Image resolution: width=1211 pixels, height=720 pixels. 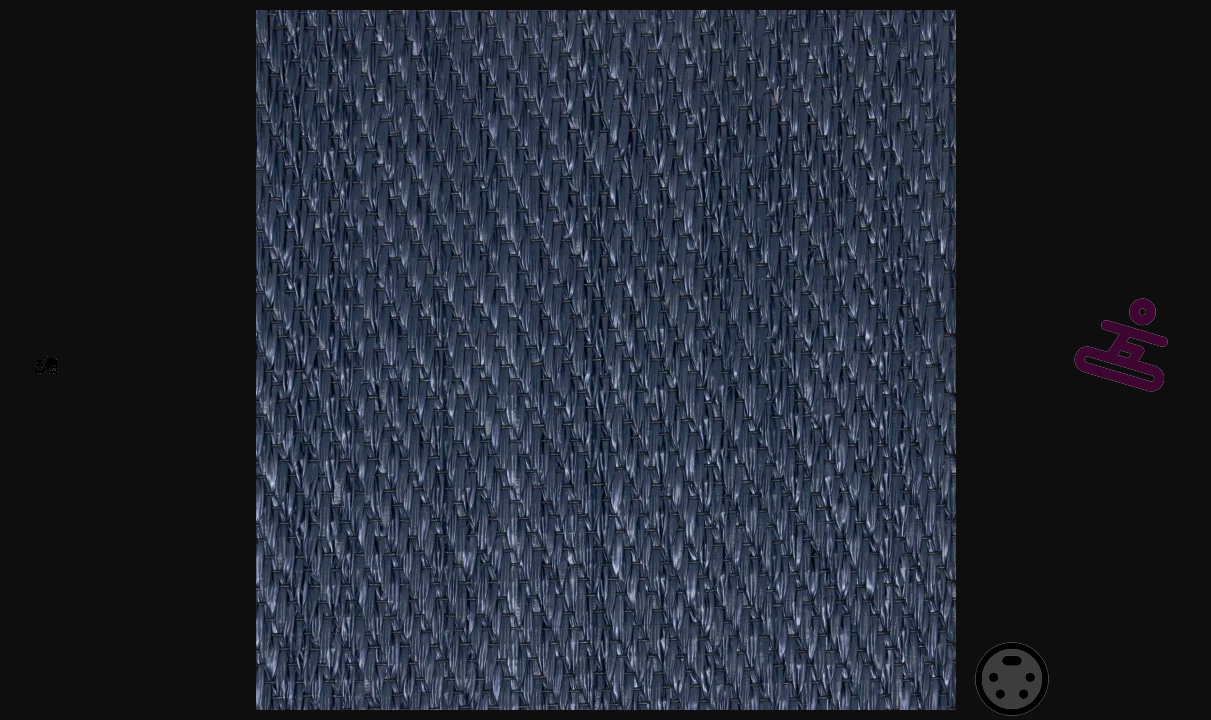 I want to click on configure s-video input settings, so click(x=1012, y=679).